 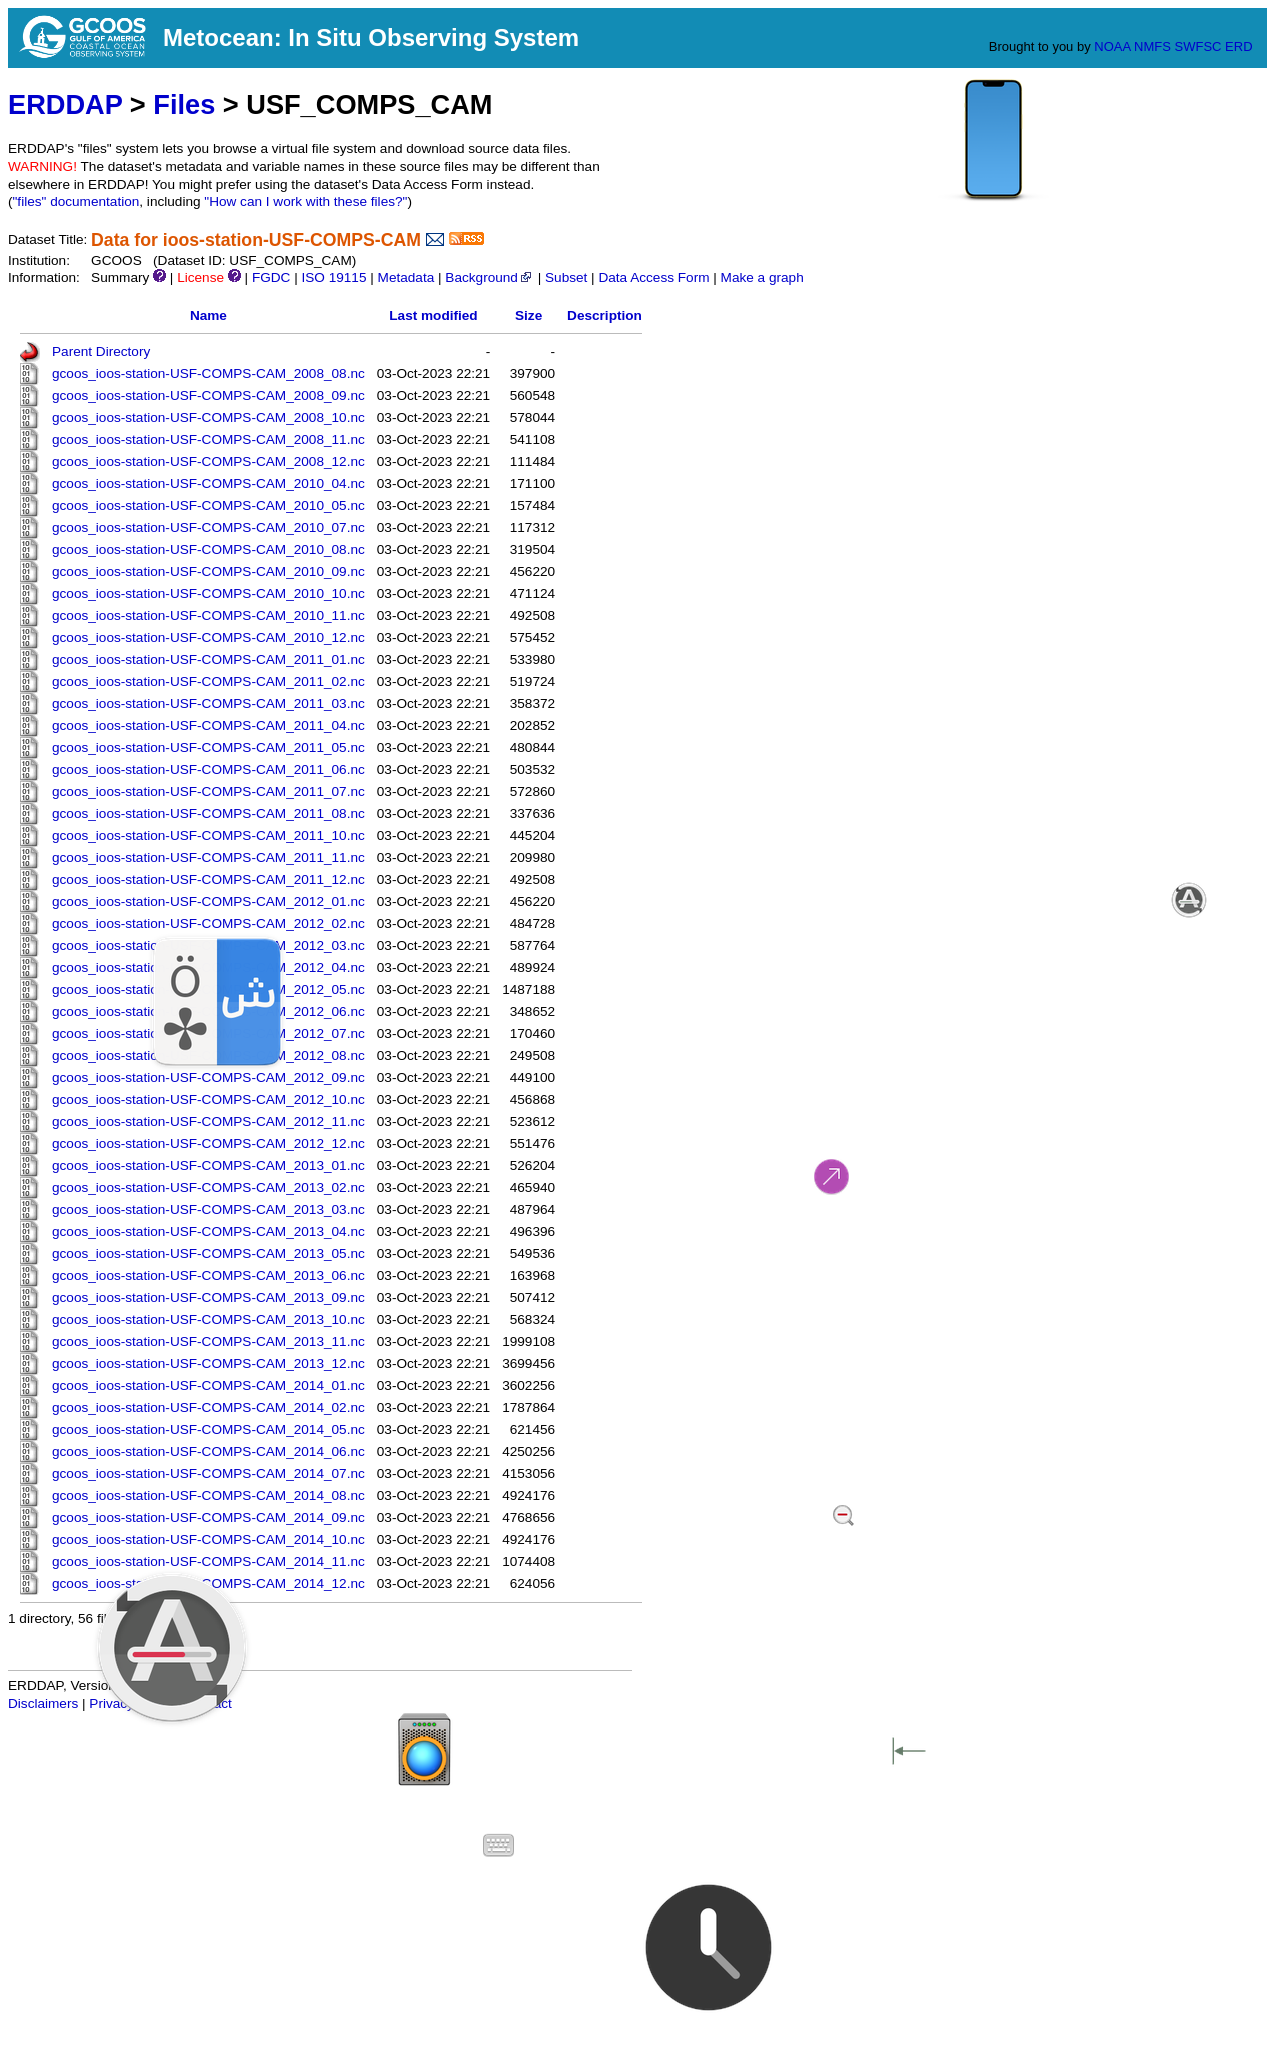 What do you see at coordinates (843, 1515) in the screenshot?
I see `zoom out of the current view` at bounding box center [843, 1515].